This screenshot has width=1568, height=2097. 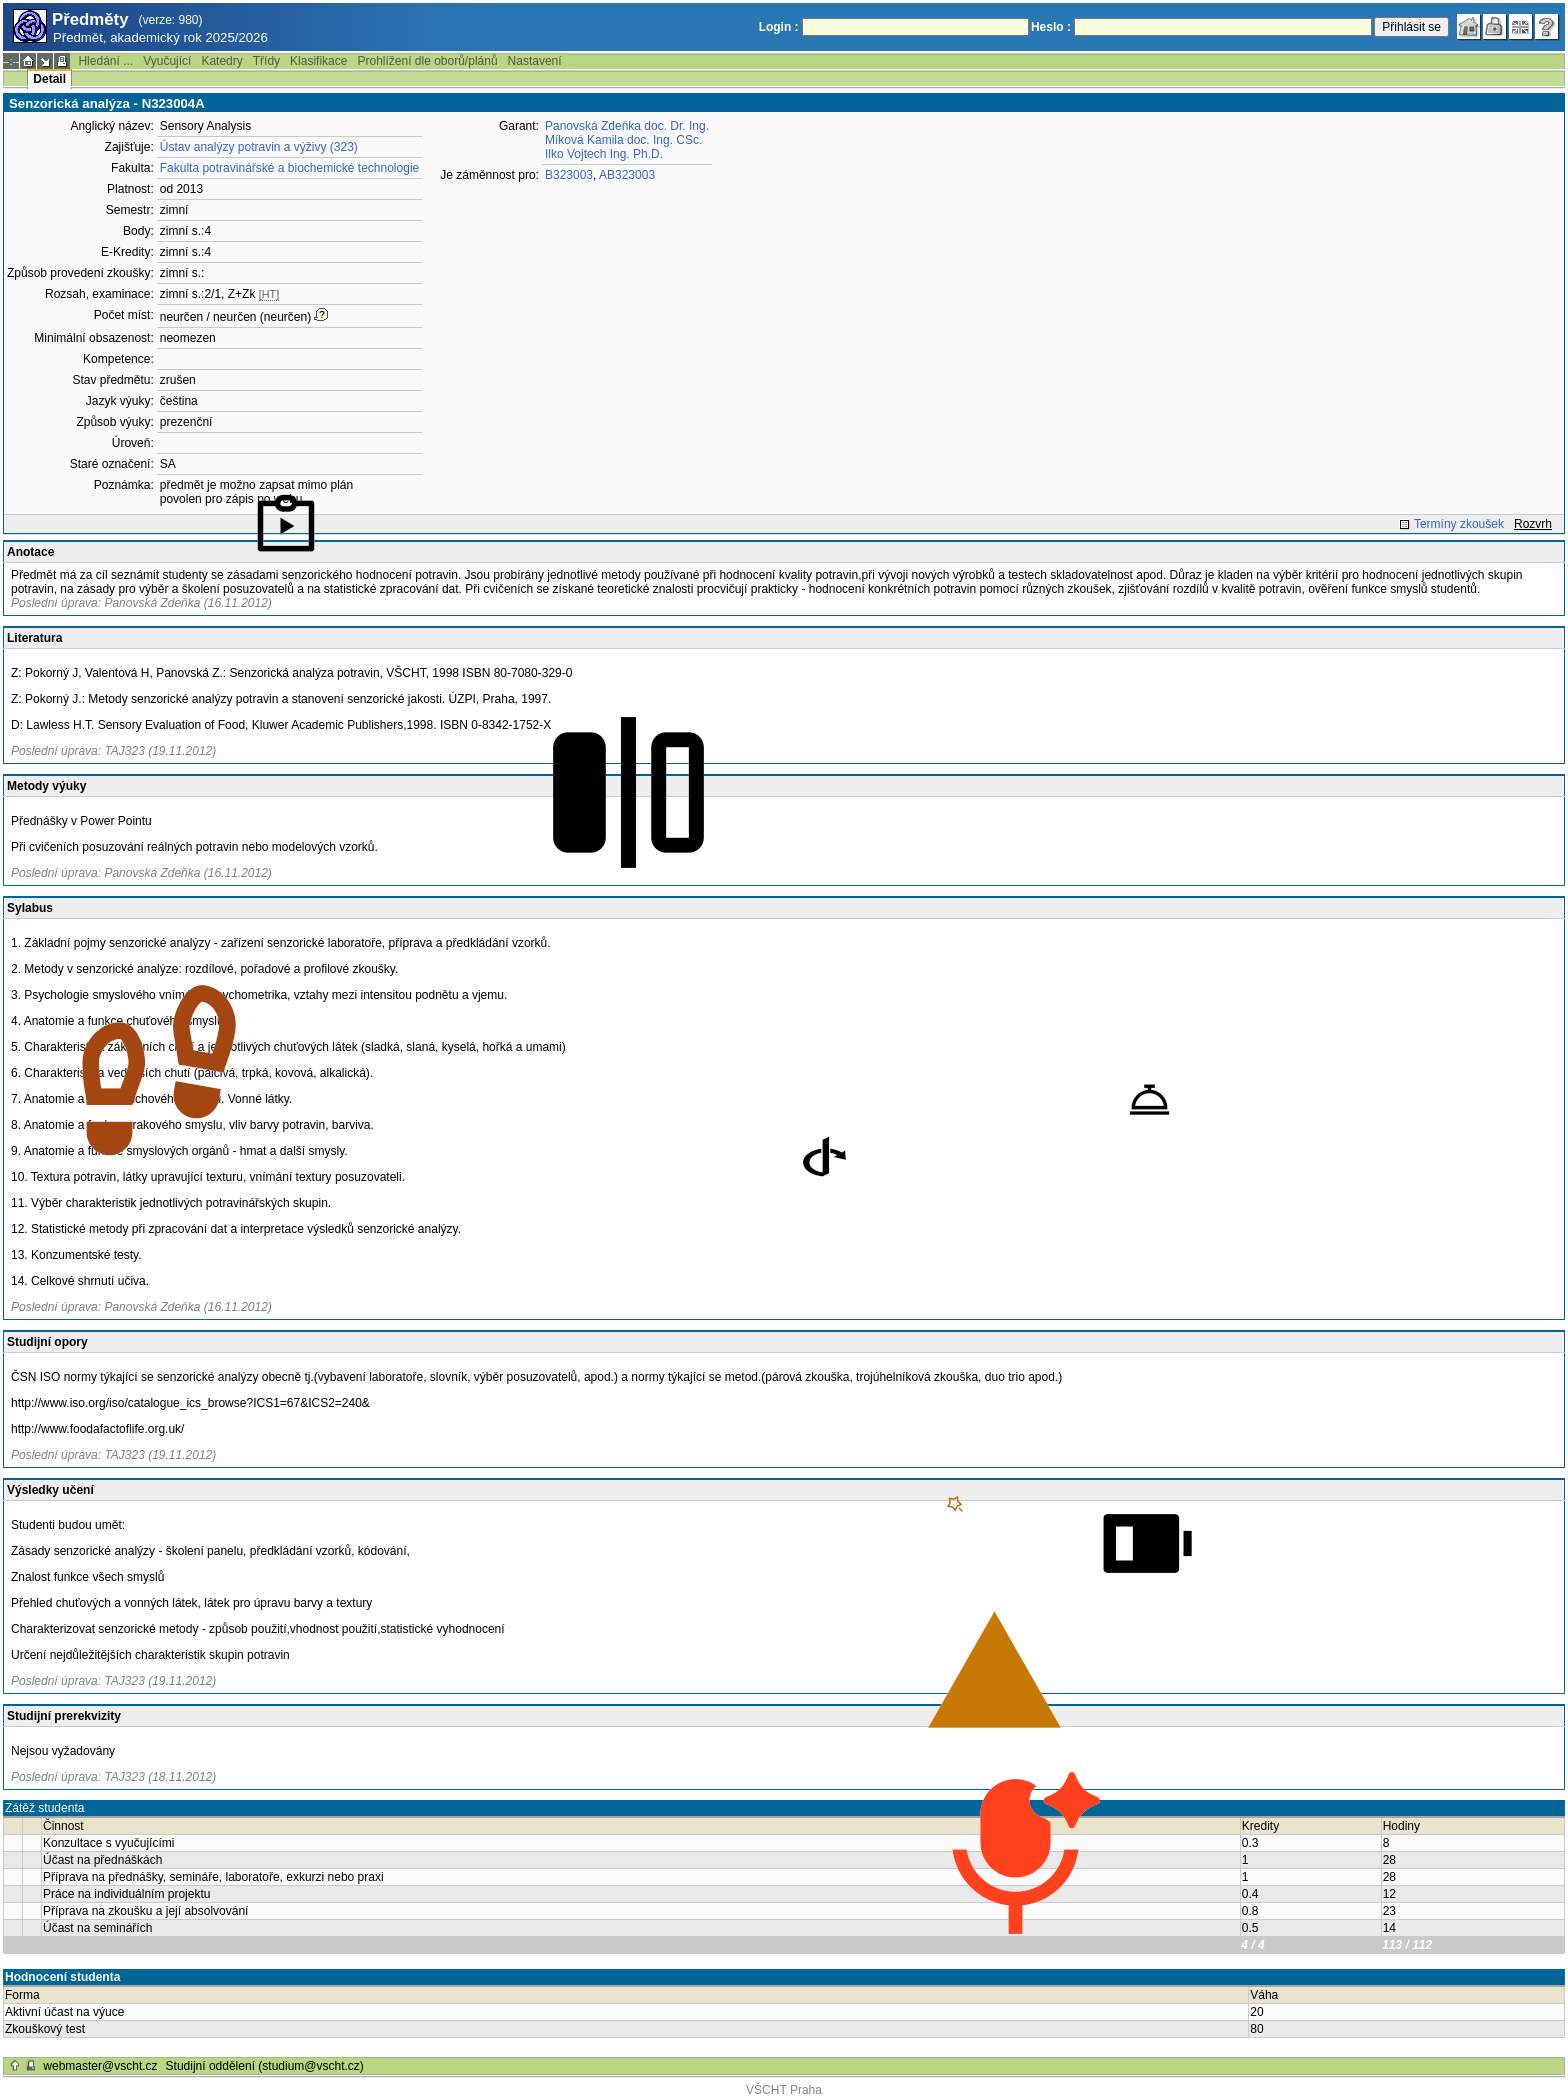 What do you see at coordinates (153, 1071) in the screenshot?
I see `view walking directions or pedestrian route` at bounding box center [153, 1071].